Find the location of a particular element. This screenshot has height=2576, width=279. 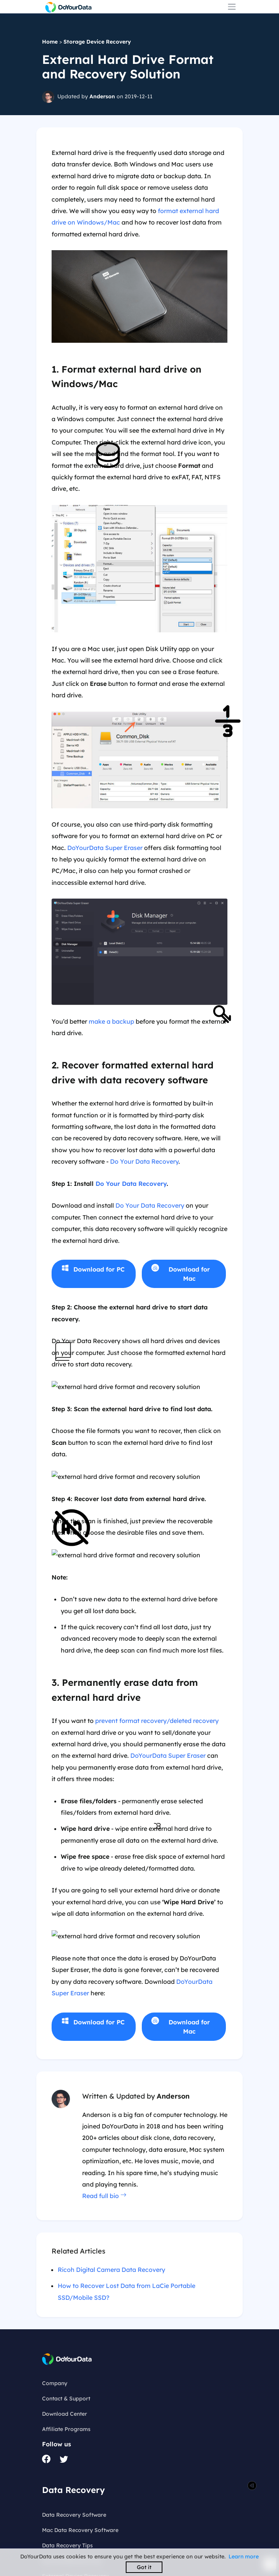

fraction or division calculation tool is located at coordinates (228, 721).